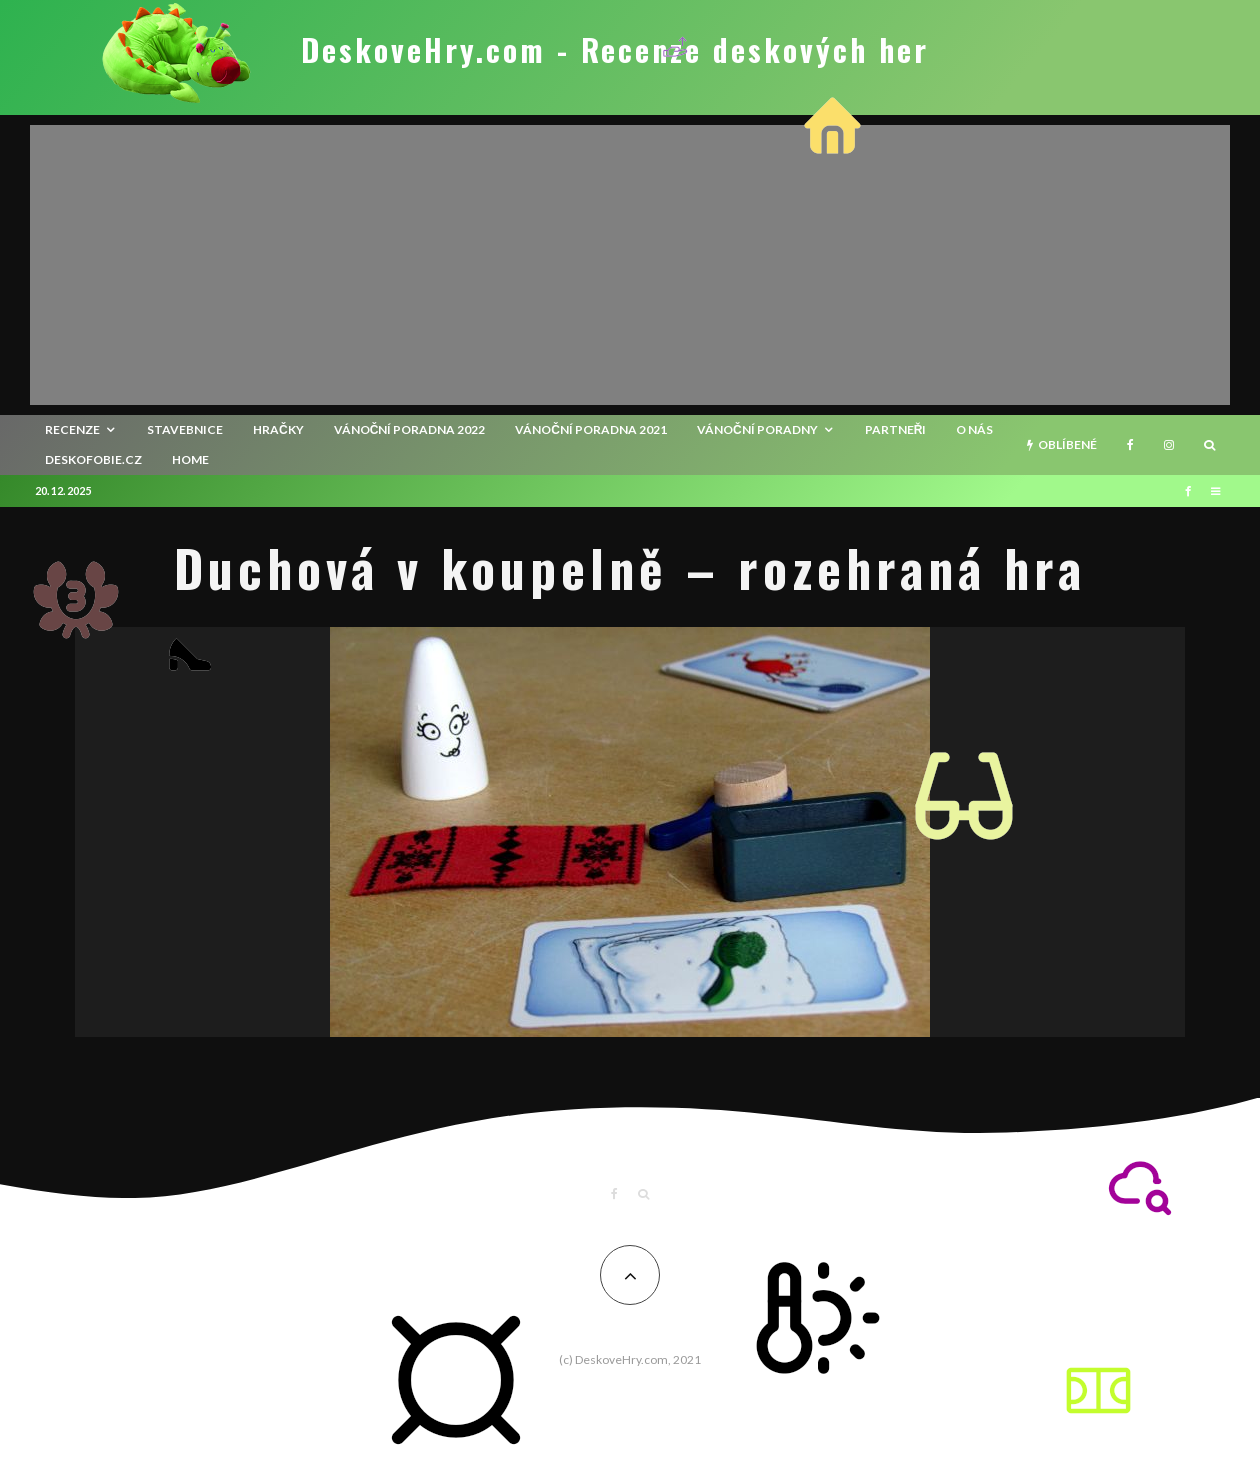 The image size is (1260, 1460). I want to click on navigate to home screen, so click(832, 125).